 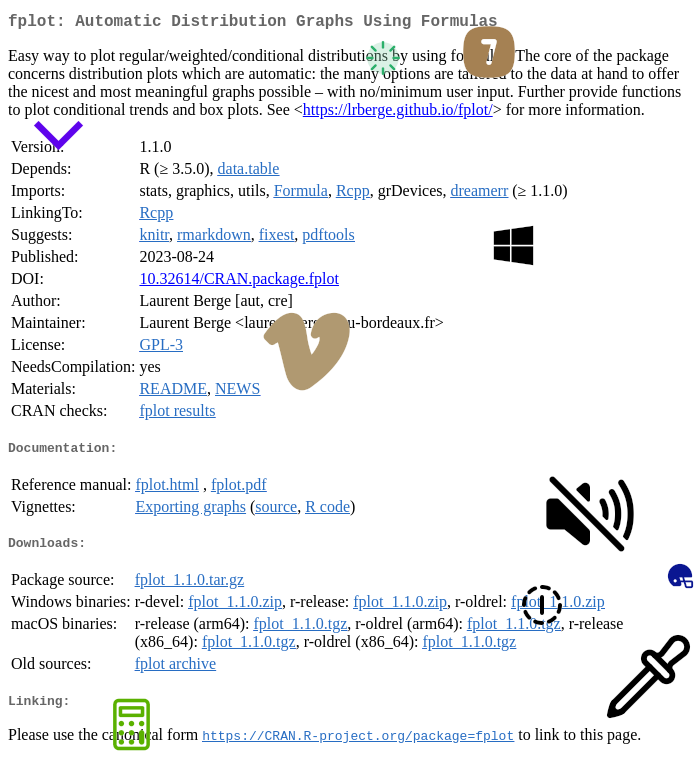 What do you see at coordinates (489, 52) in the screenshot?
I see `indicates item number 7 in a list or sequence` at bounding box center [489, 52].